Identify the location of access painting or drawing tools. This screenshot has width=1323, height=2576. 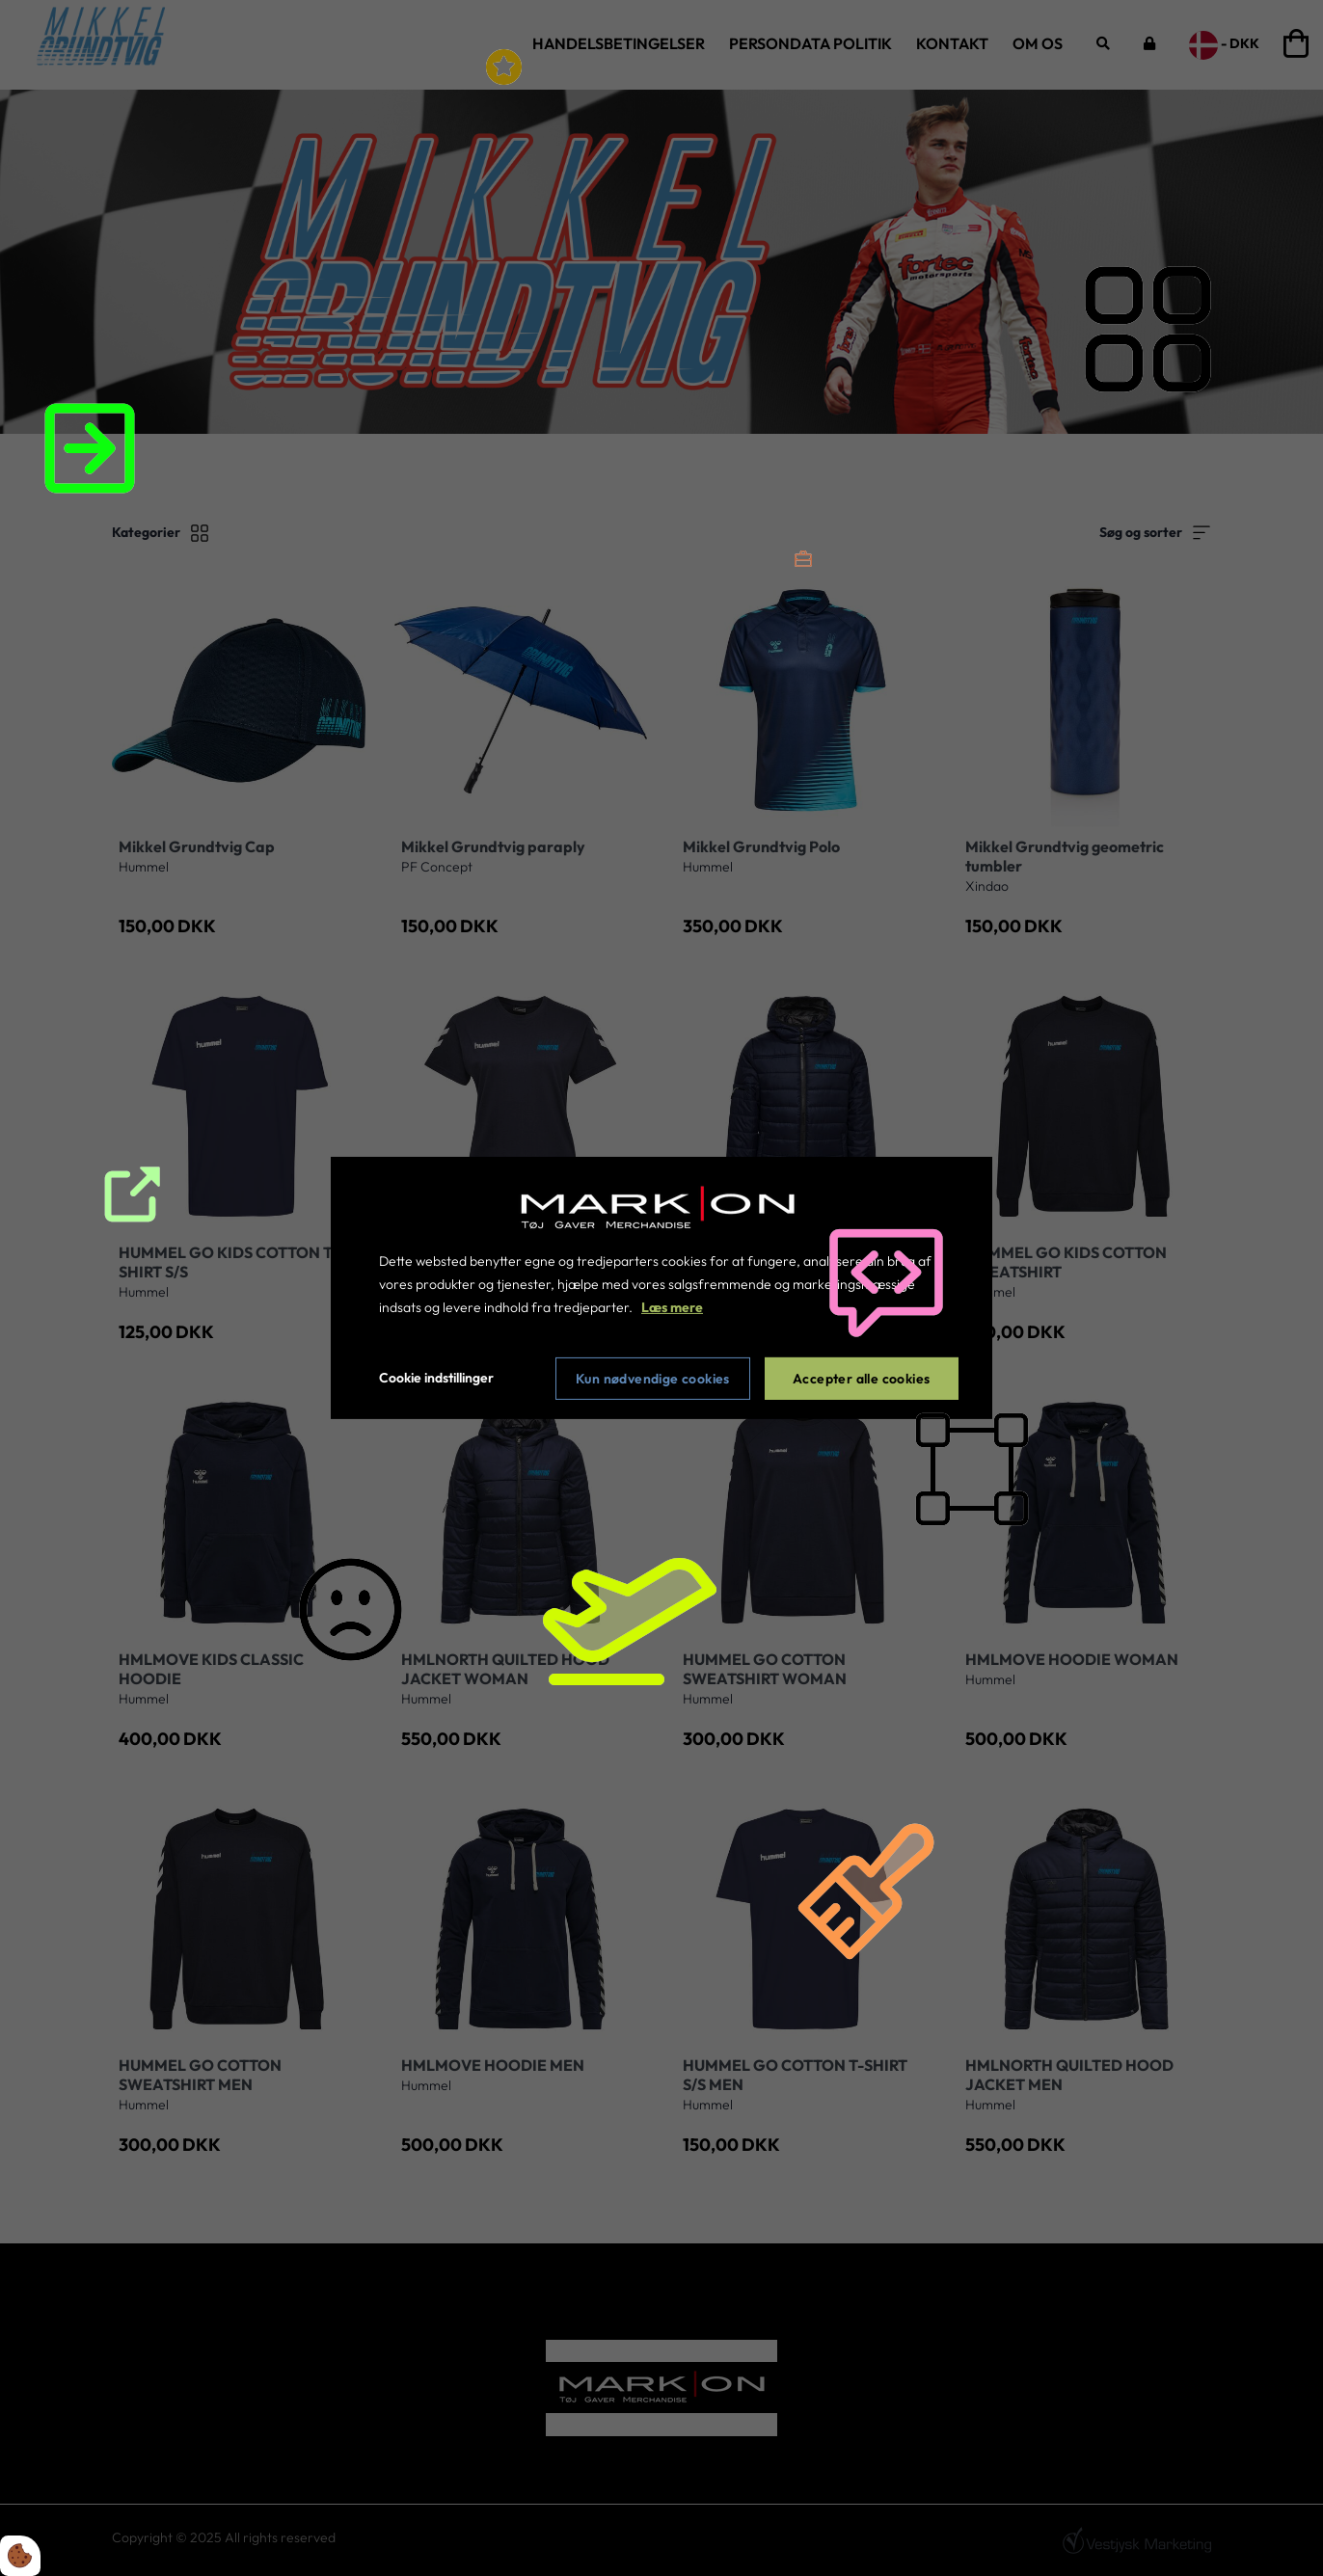
(868, 1889).